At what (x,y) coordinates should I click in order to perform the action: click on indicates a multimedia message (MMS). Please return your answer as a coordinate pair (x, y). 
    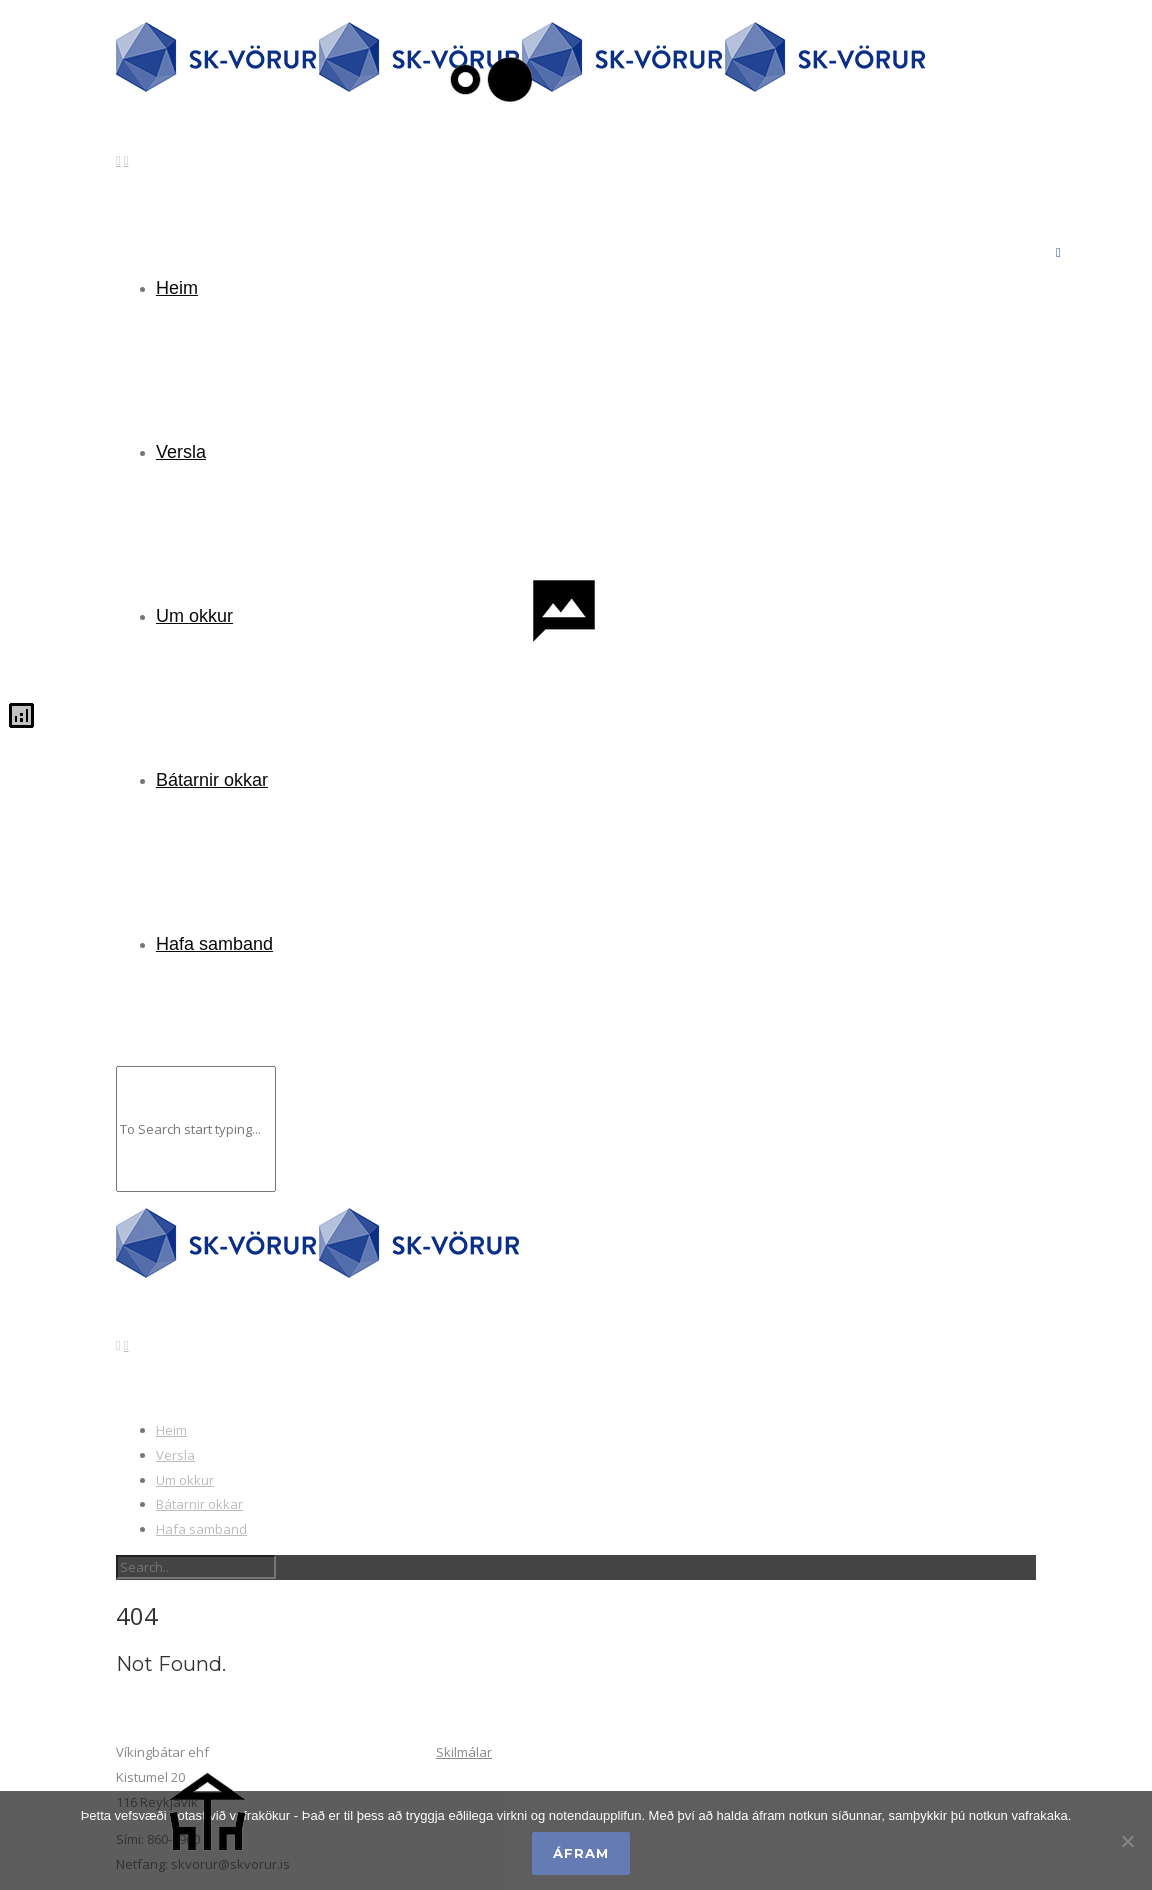
    Looking at the image, I should click on (564, 611).